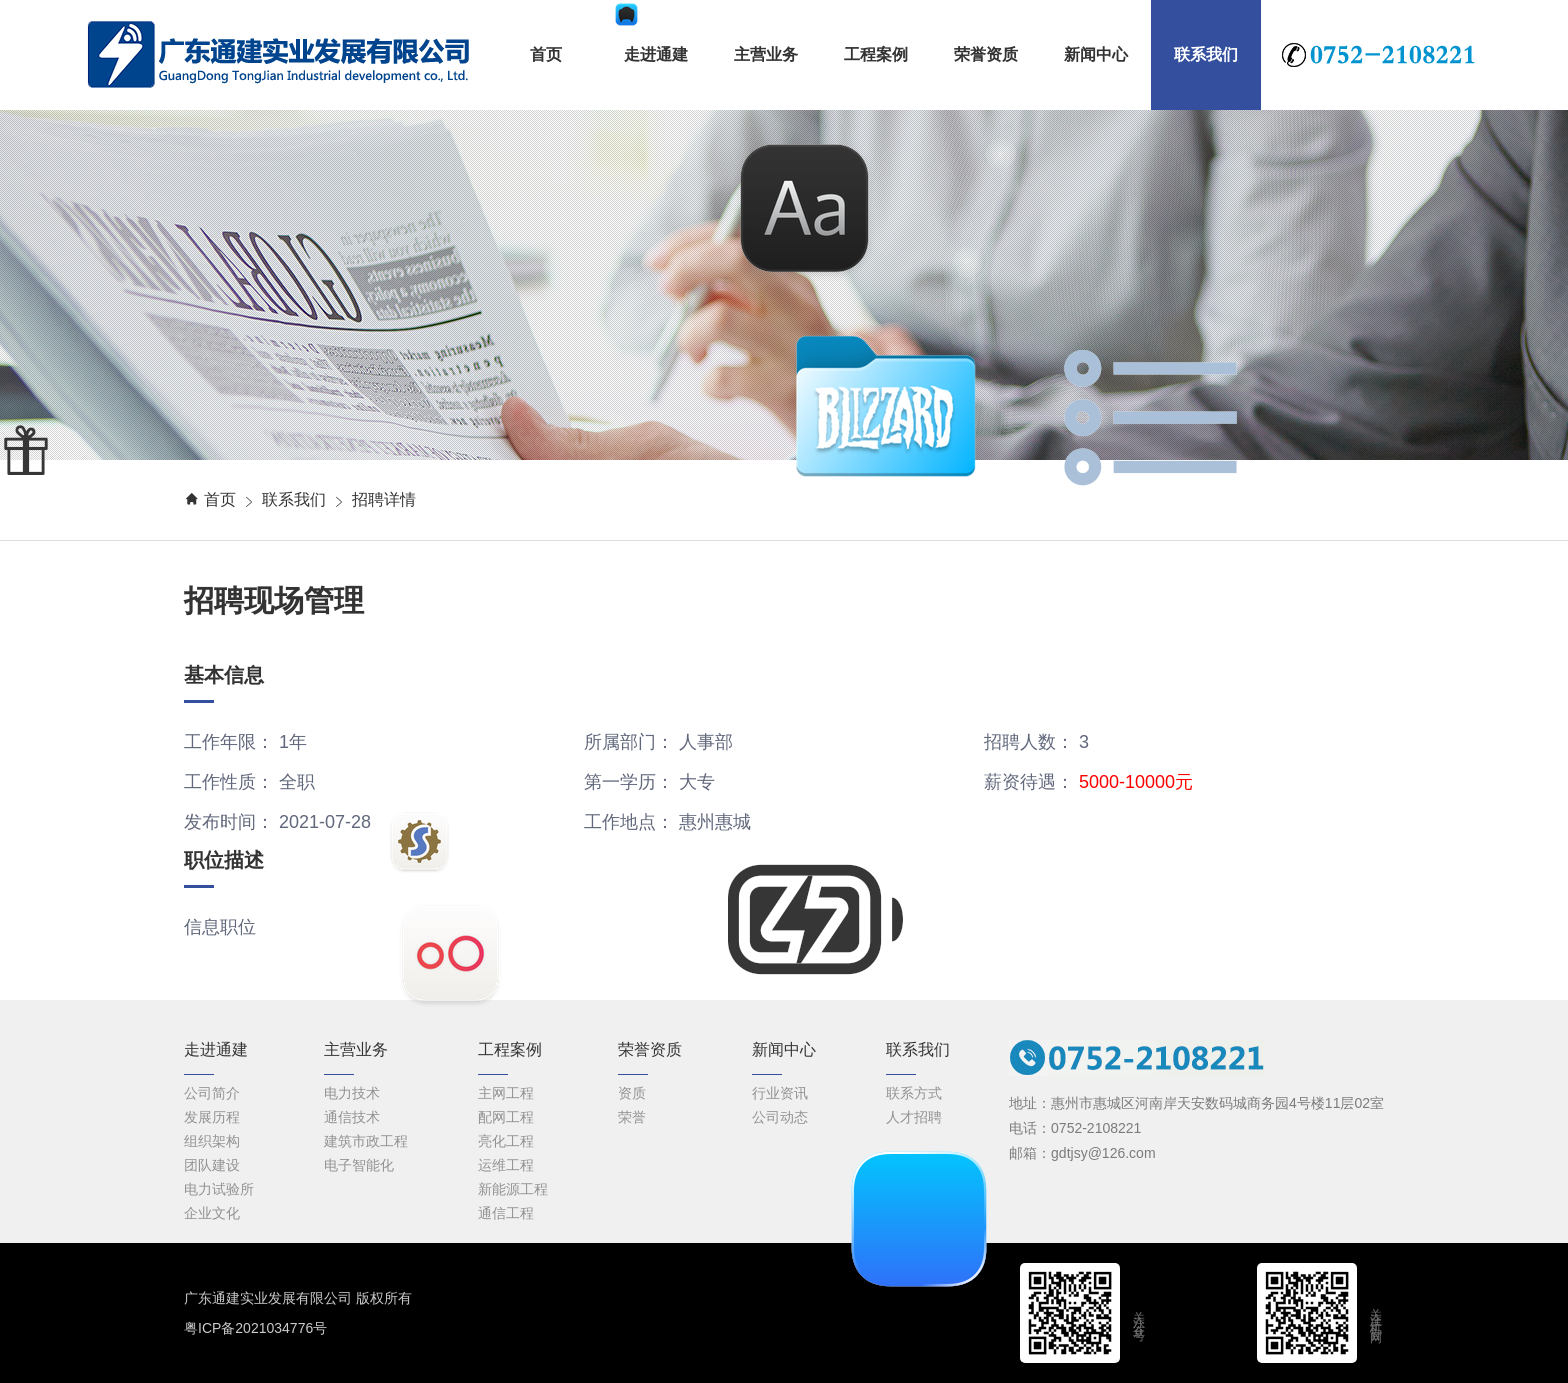 The height and width of the screenshot is (1383, 1568). What do you see at coordinates (1150, 411) in the screenshot?
I see `view task list or to-do items` at bounding box center [1150, 411].